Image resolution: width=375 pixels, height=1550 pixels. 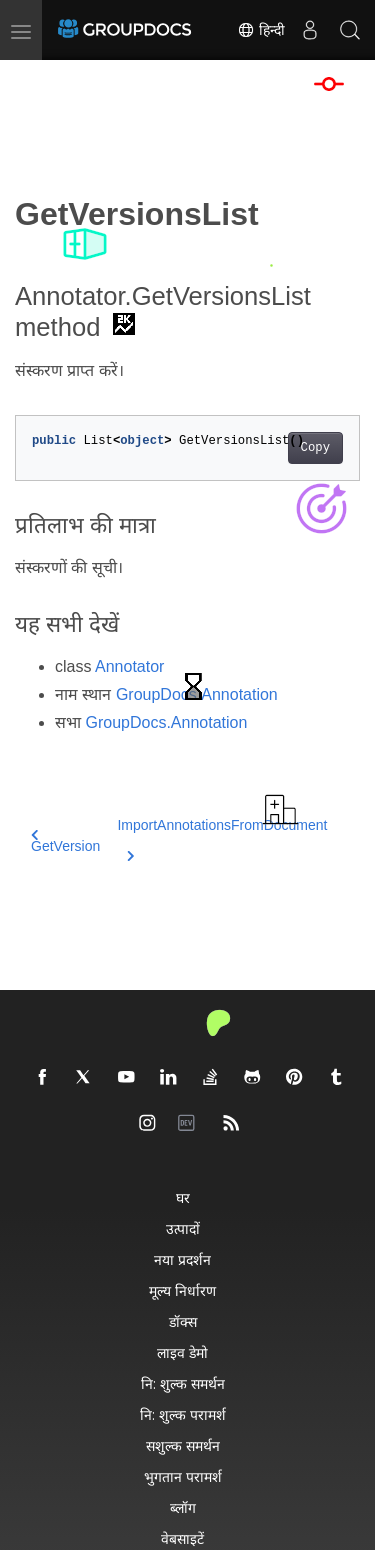 What do you see at coordinates (329, 84) in the screenshot?
I see `view commit history` at bounding box center [329, 84].